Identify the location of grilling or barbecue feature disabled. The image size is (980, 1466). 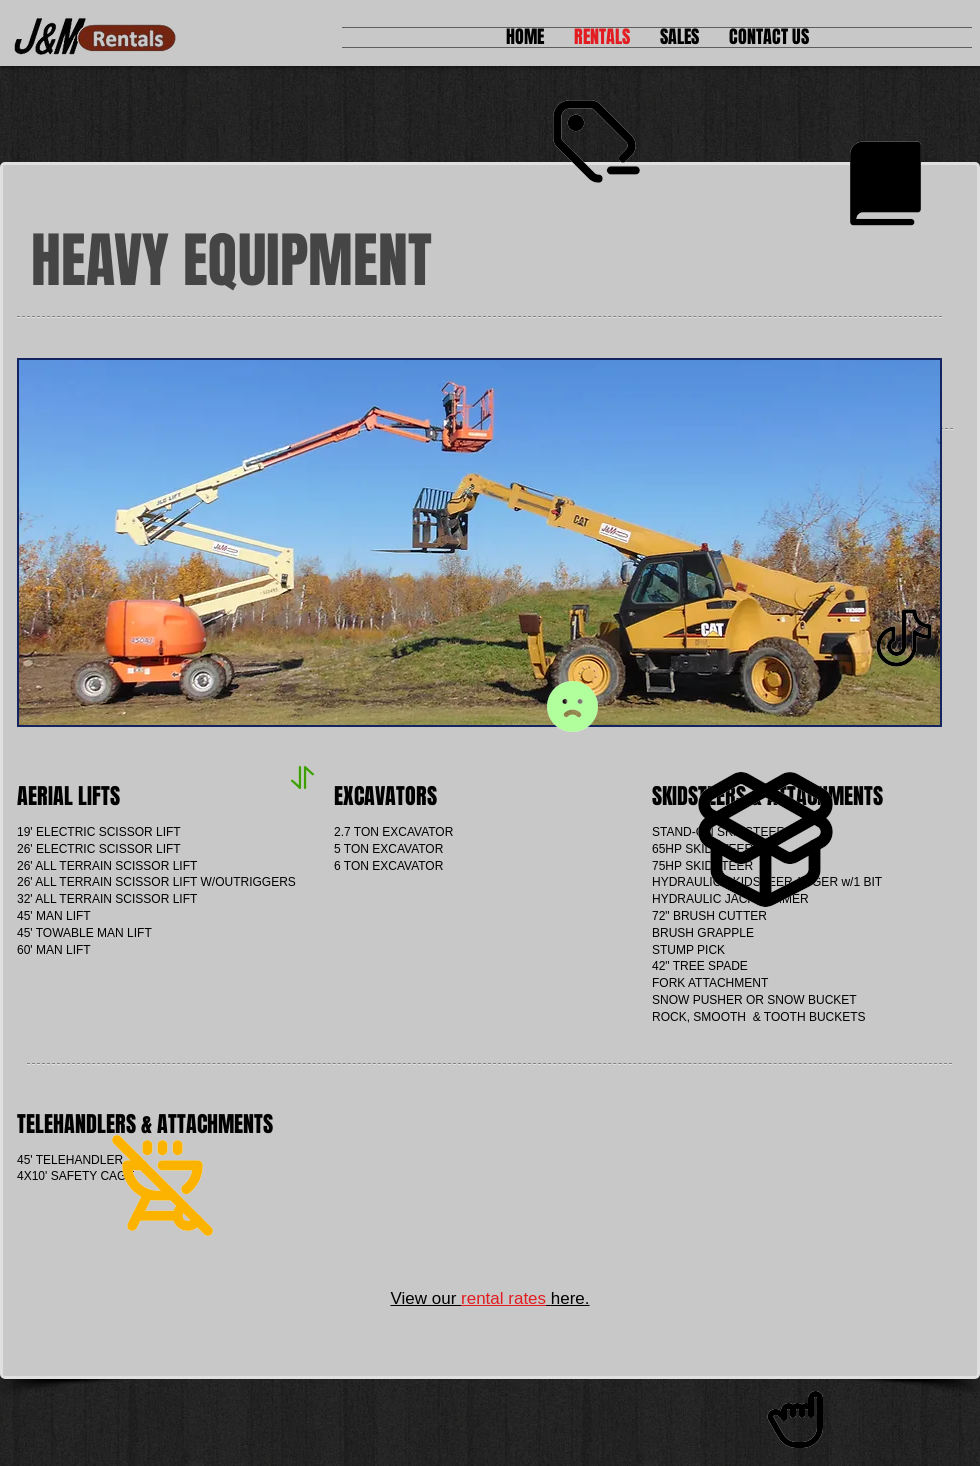
(162, 1185).